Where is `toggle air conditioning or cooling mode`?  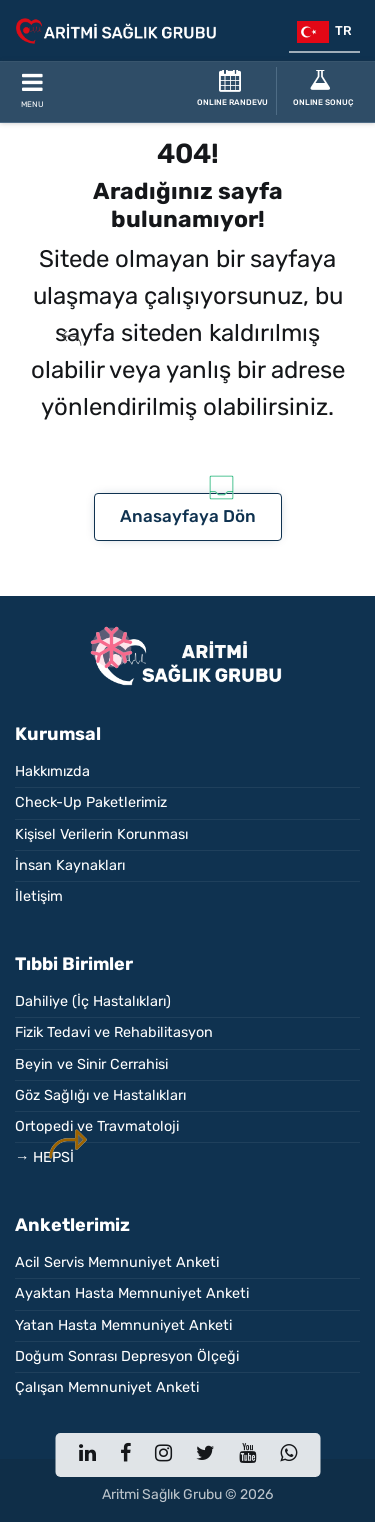
toggle air conditioning or cooling mode is located at coordinates (111, 647).